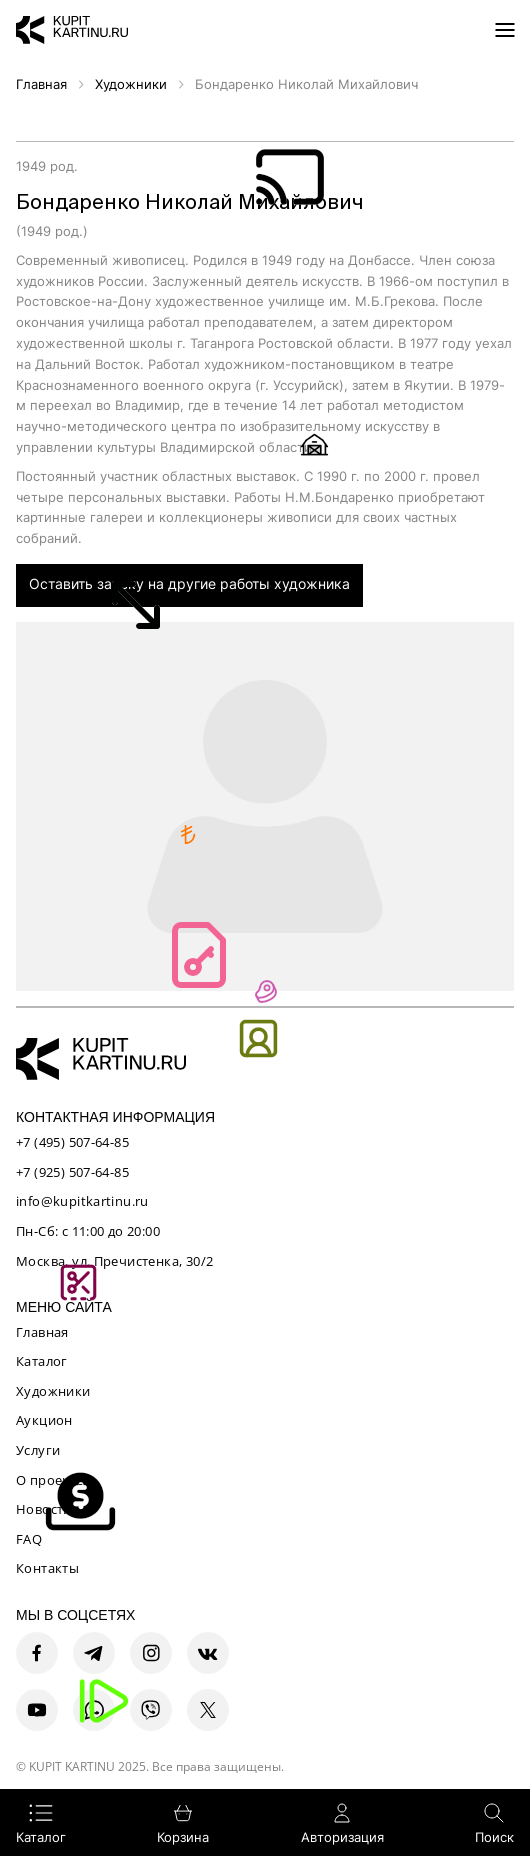 Image resolution: width=530 pixels, height=1856 pixels. What do you see at coordinates (290, 177) in the screenshot?
I see `cast media to a nearby device` at bounding box center [290, 177].